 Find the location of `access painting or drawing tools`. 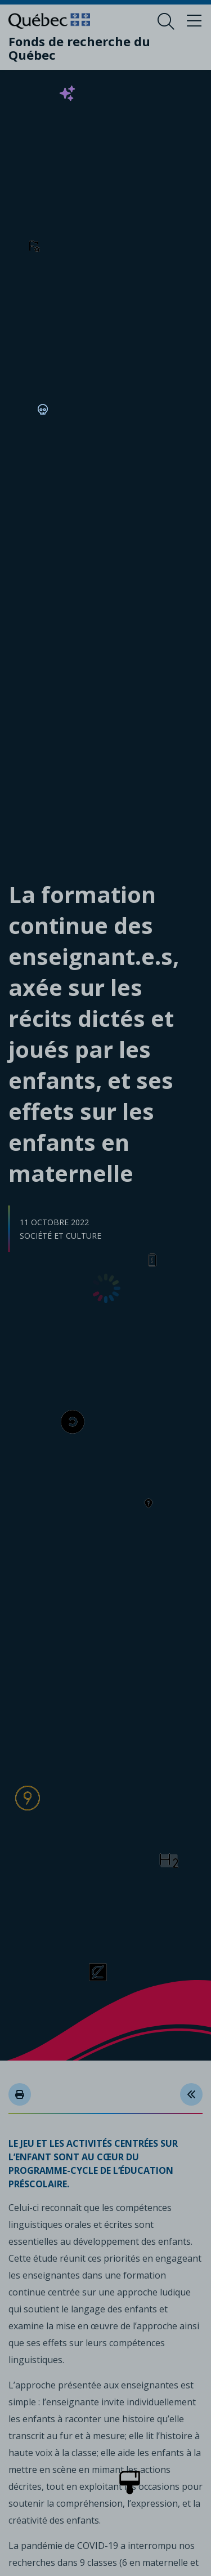

access painting or drawing tools is located at coordinates (129, 2482).